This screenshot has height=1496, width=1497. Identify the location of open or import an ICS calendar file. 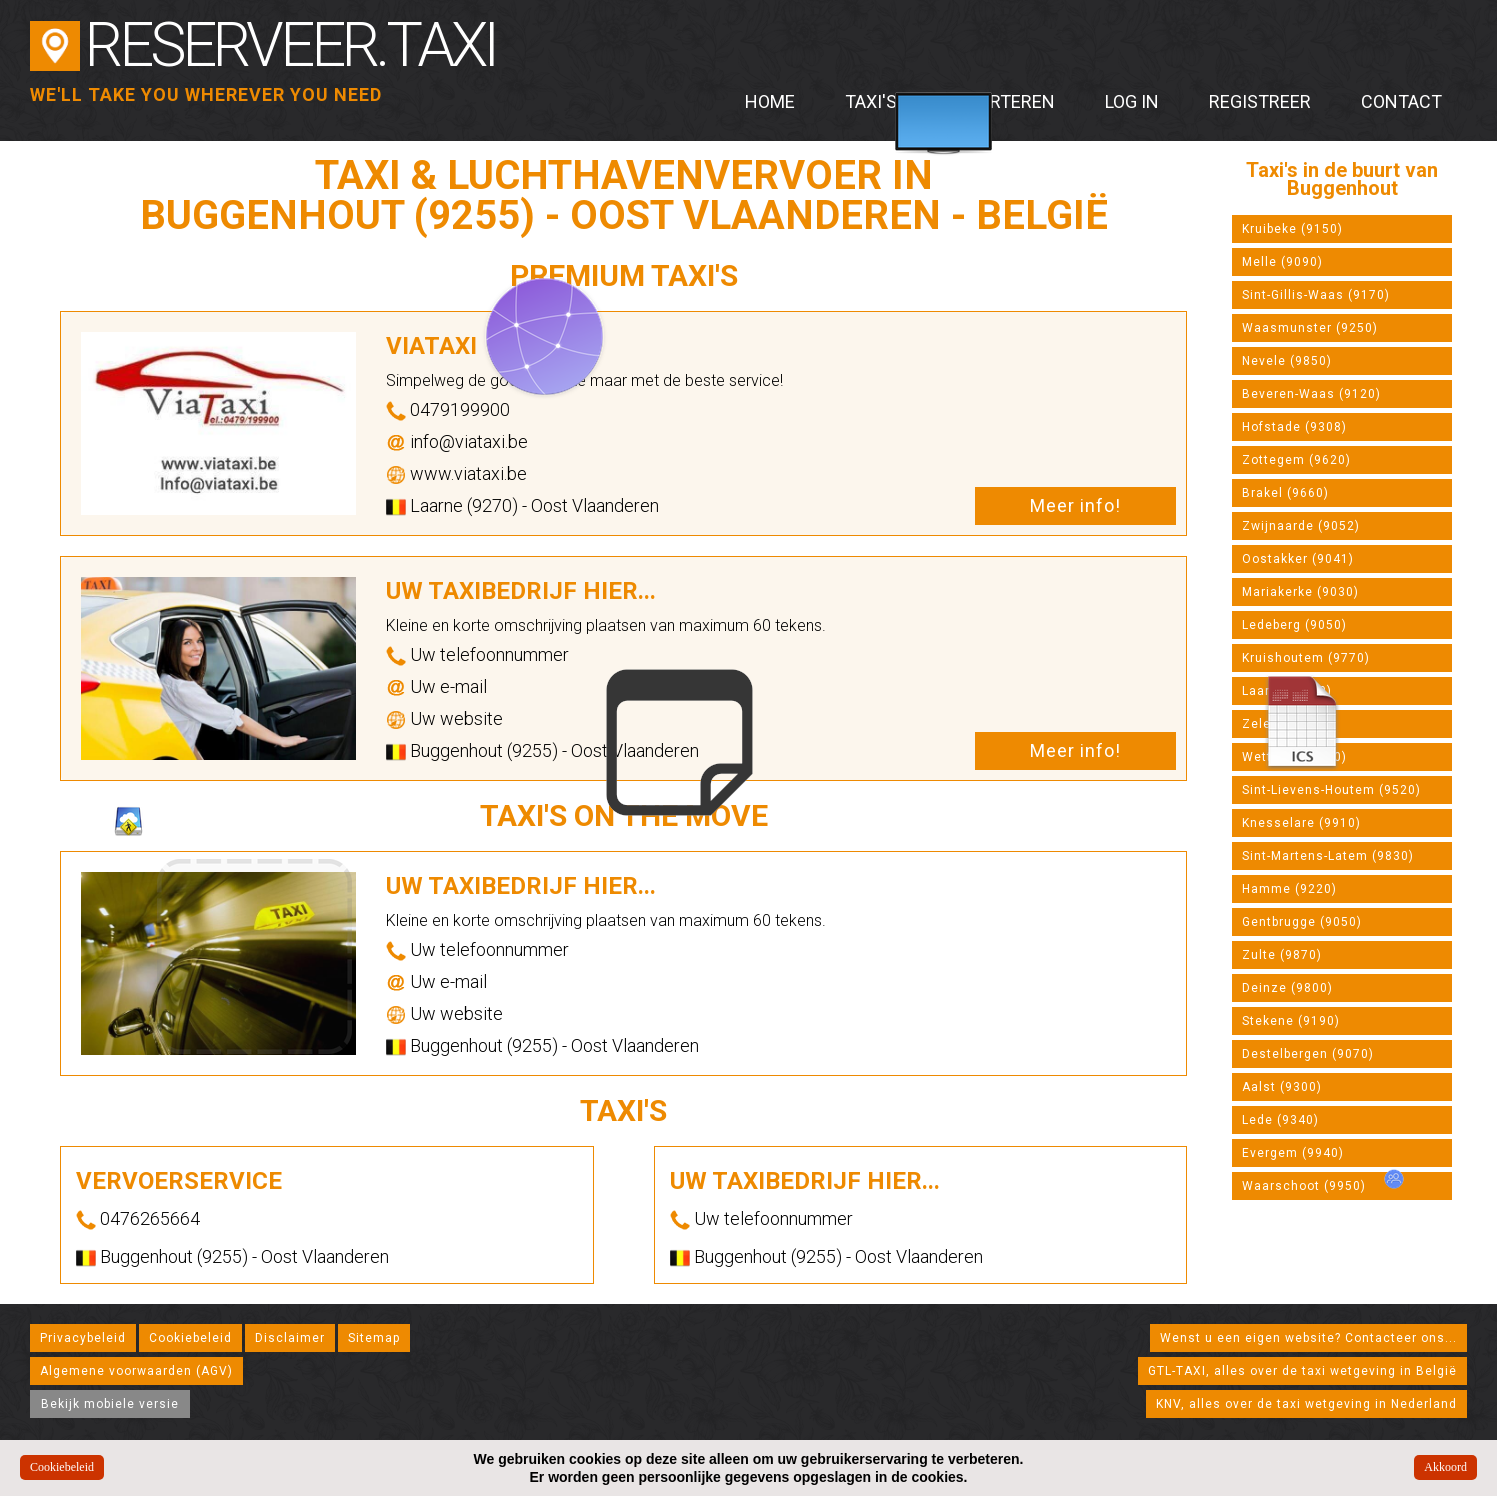
(1302, 723).